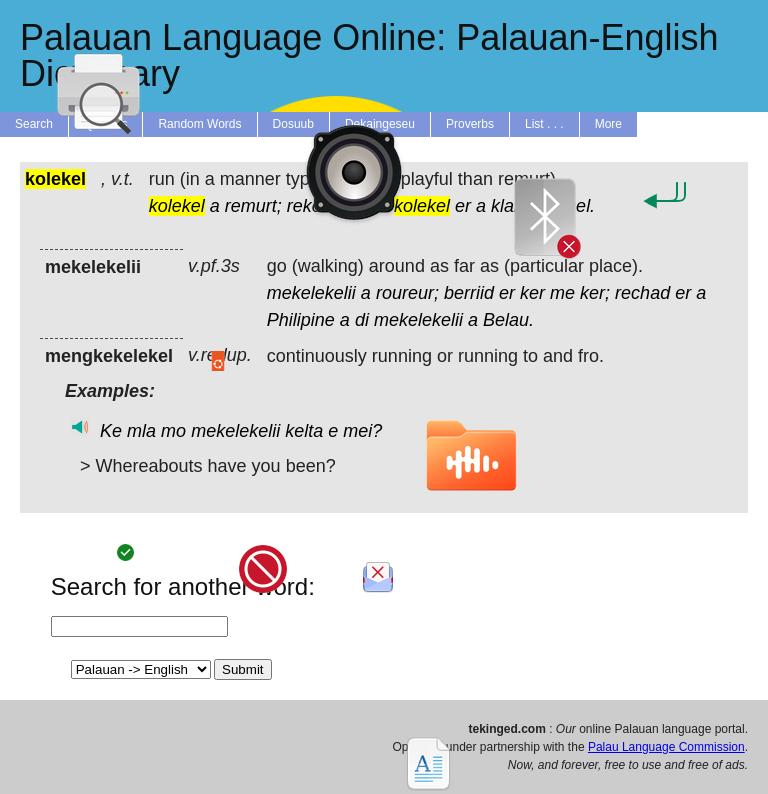  Describe the element at coordinates (428, 763) in the screenshot. I see `open a word processing document` at that location.